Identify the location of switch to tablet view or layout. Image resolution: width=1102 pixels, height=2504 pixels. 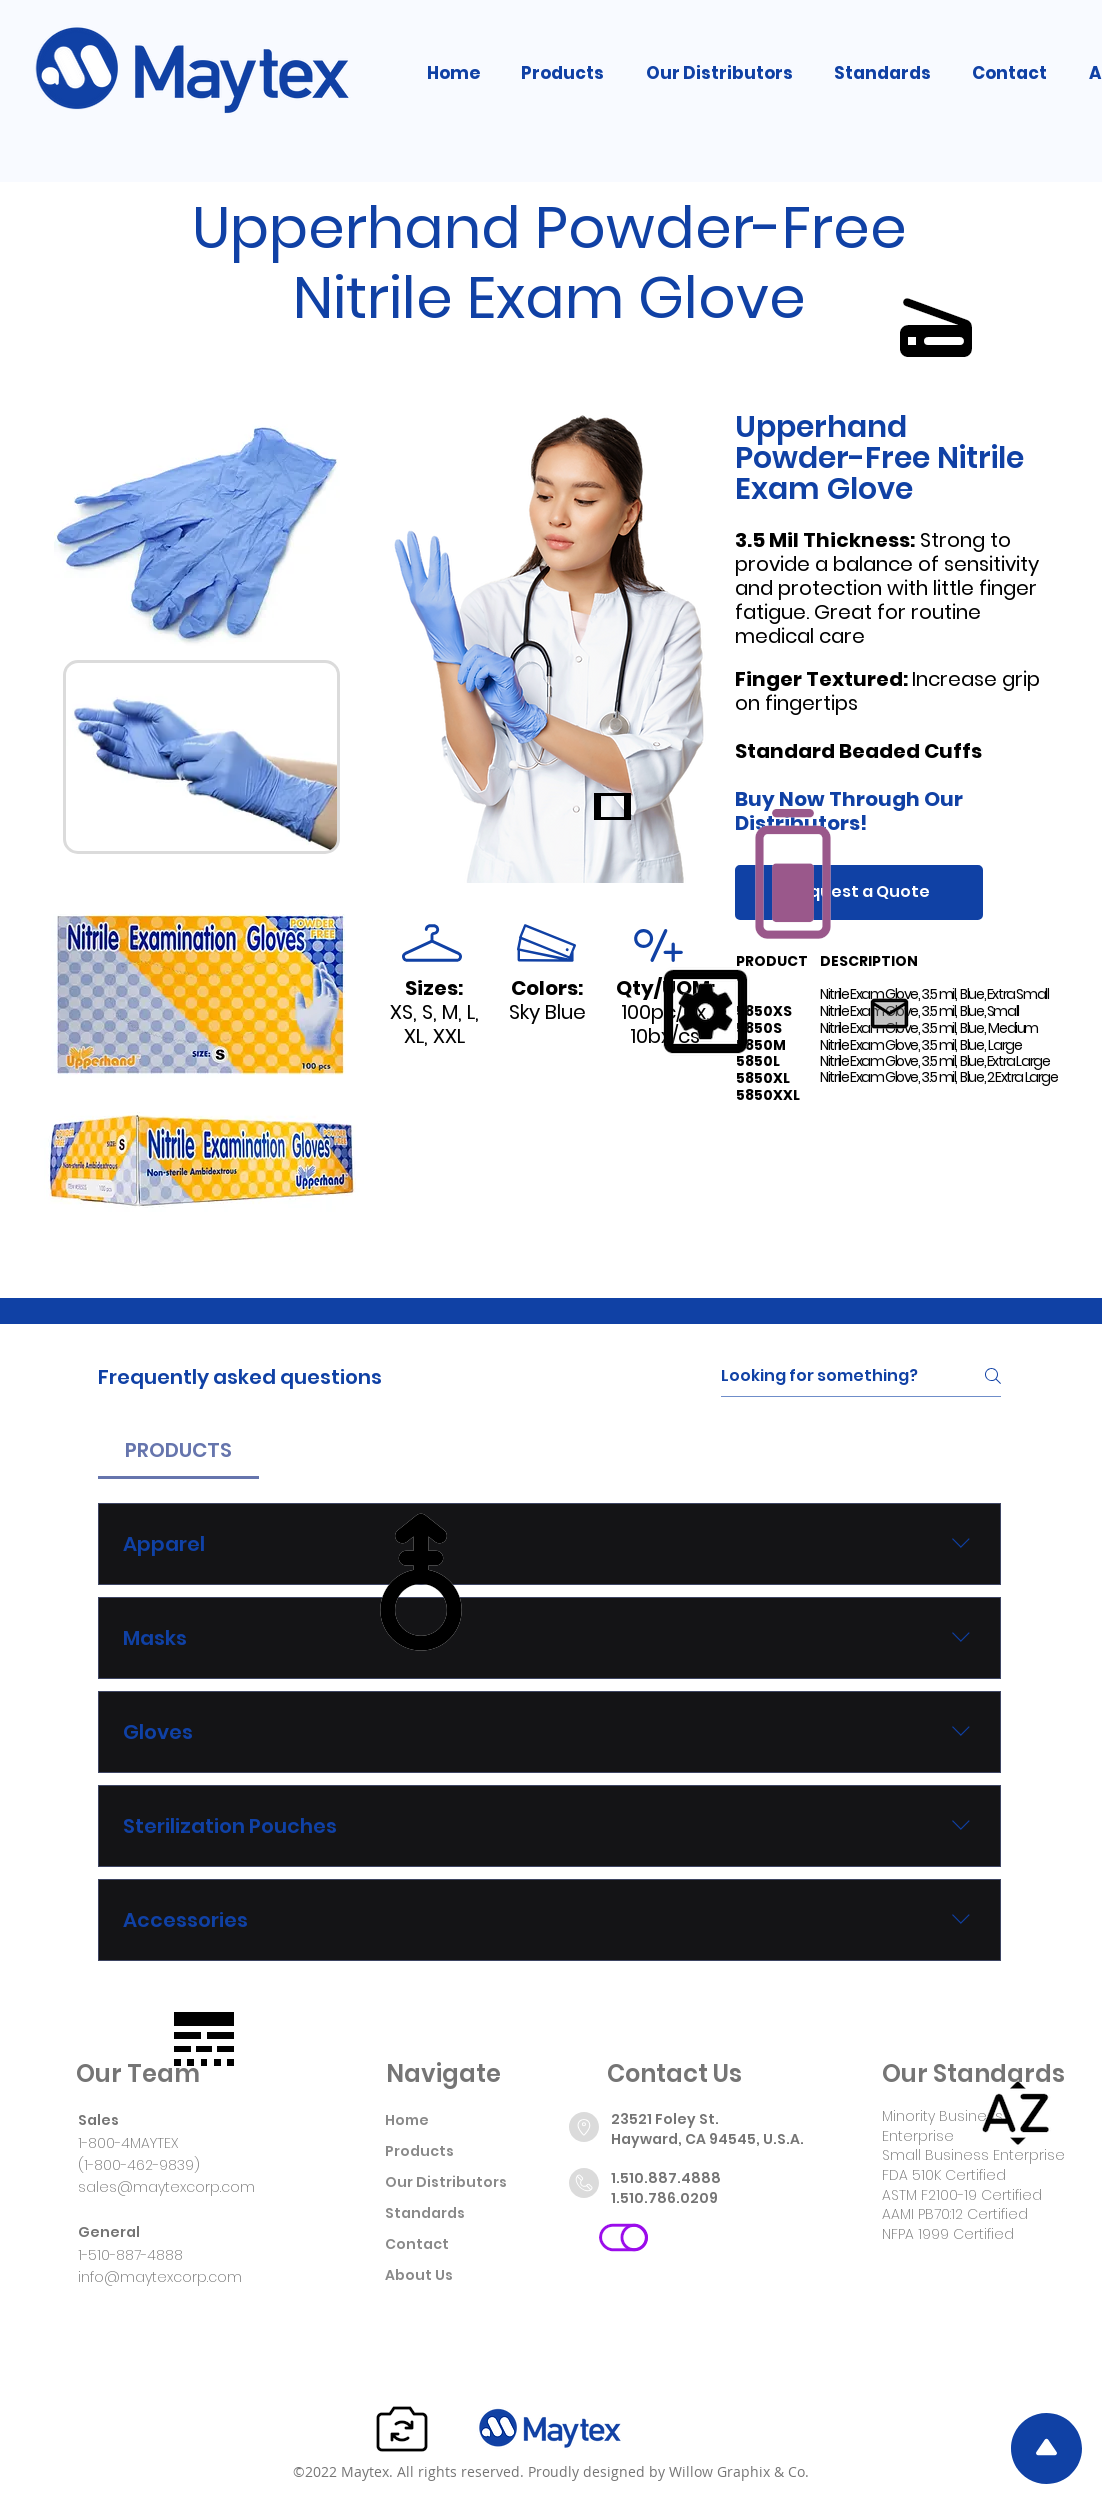
(612, 806).